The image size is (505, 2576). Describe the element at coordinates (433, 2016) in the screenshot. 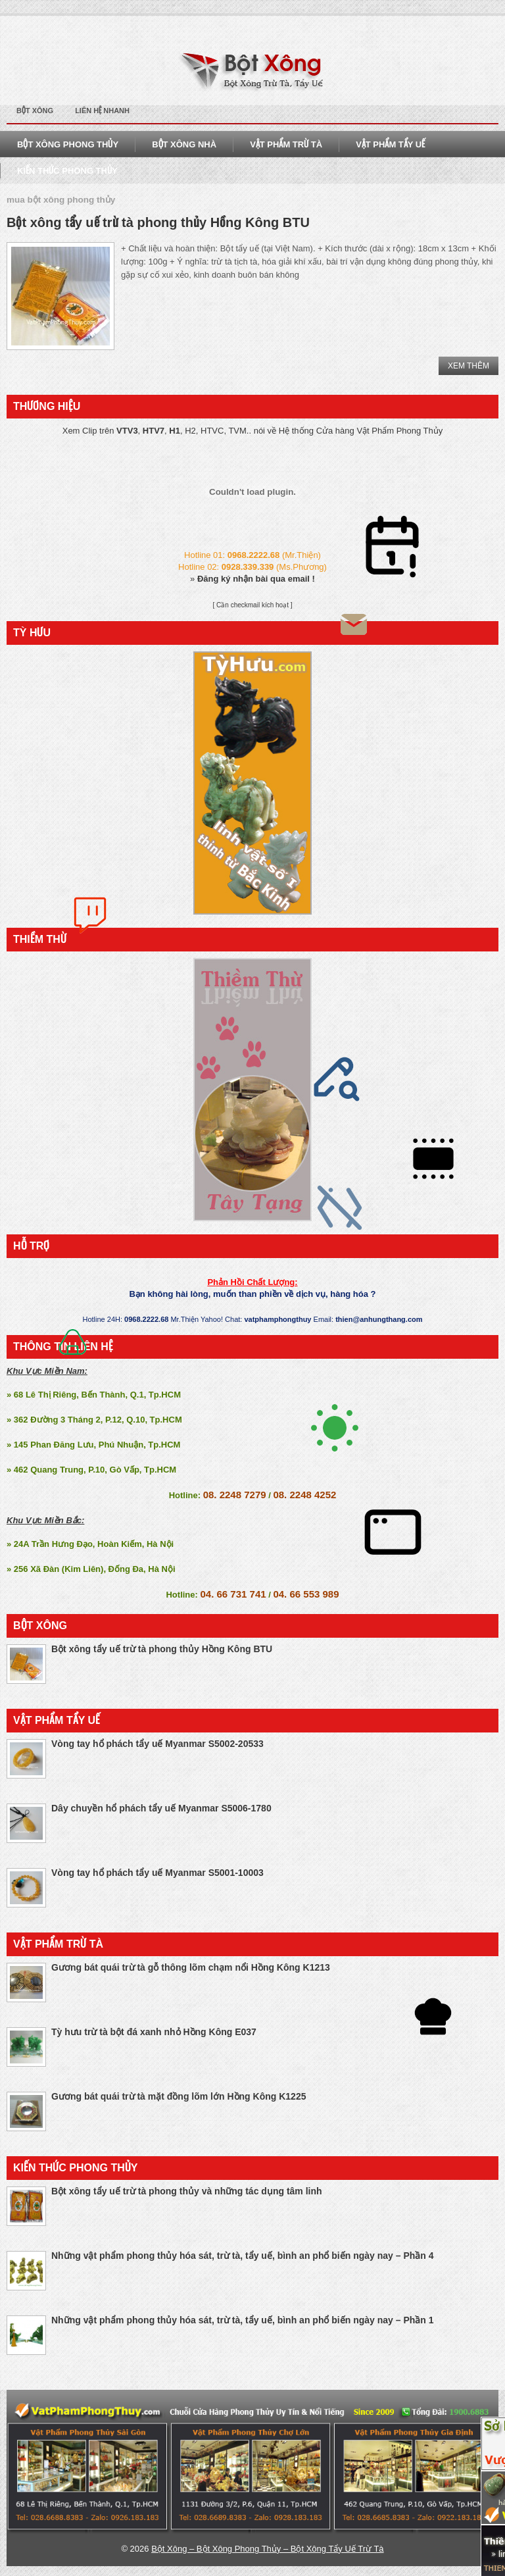

I see `browse recipes or cooking content` at that location.